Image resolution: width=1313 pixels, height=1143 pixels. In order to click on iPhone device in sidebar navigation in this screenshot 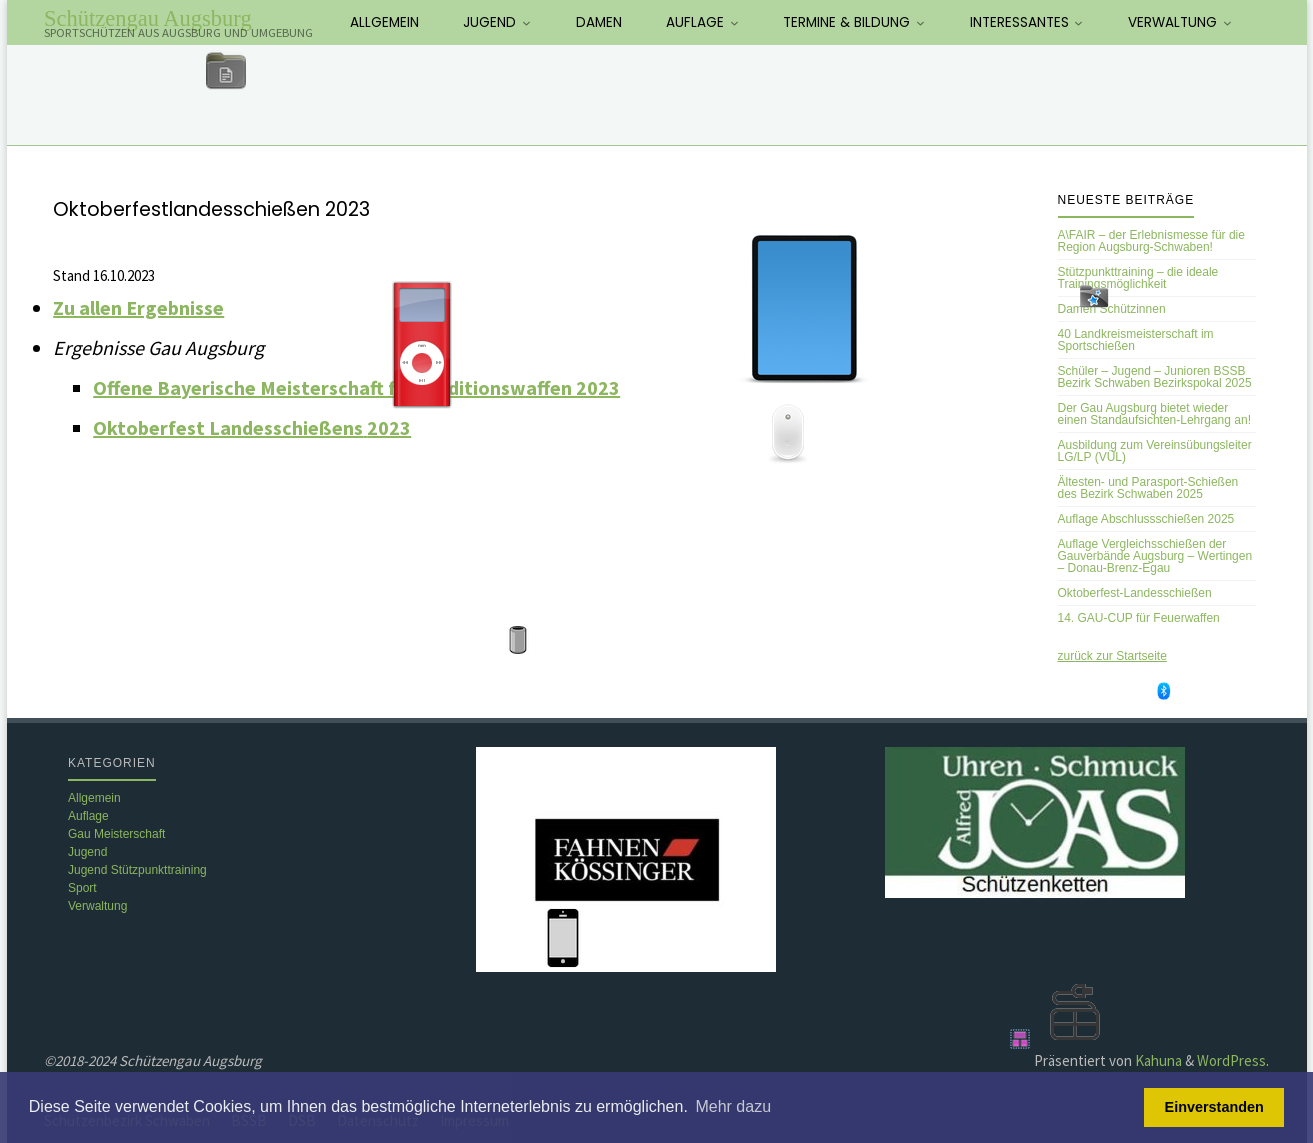, I will do `click(563, 938)`.